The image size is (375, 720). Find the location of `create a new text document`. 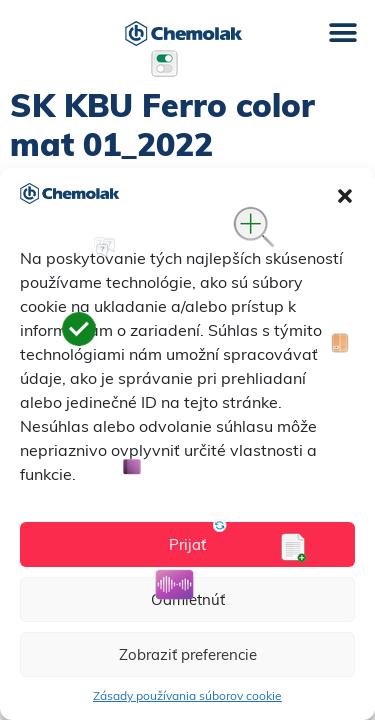

create a new text document is located at coordinates (293, 547).